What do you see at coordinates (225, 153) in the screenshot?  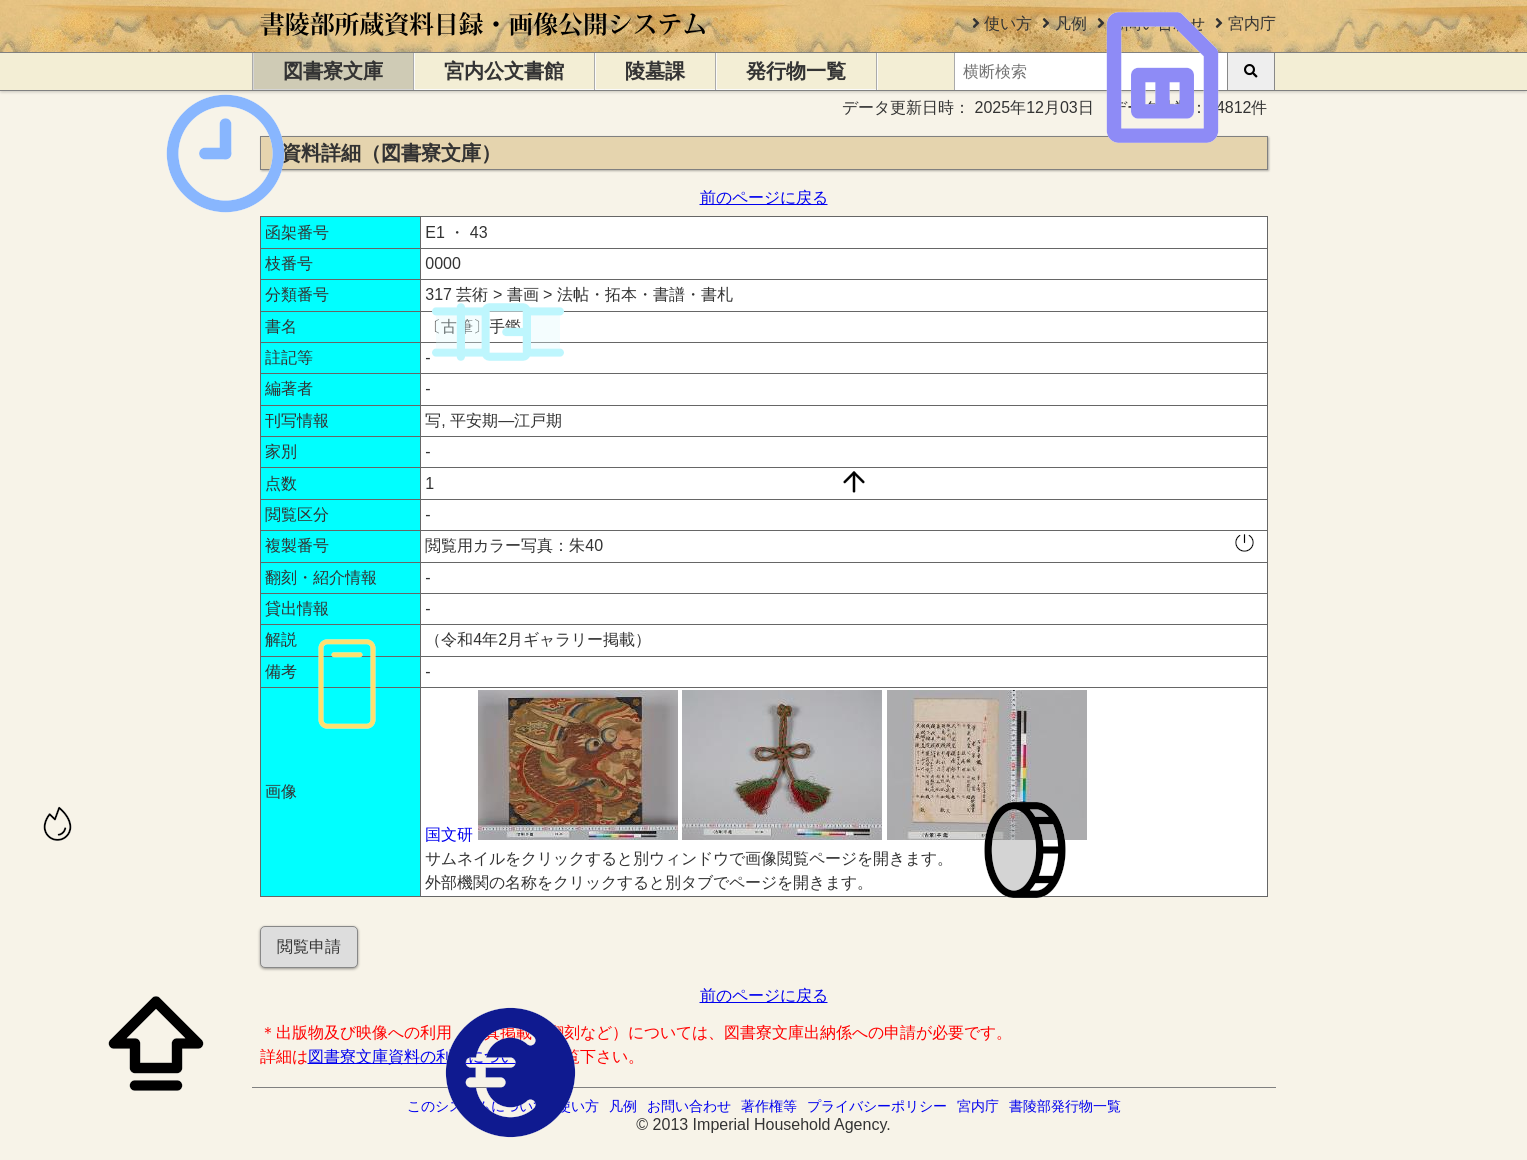 I see `view current time` at bounding box center [225, 153].